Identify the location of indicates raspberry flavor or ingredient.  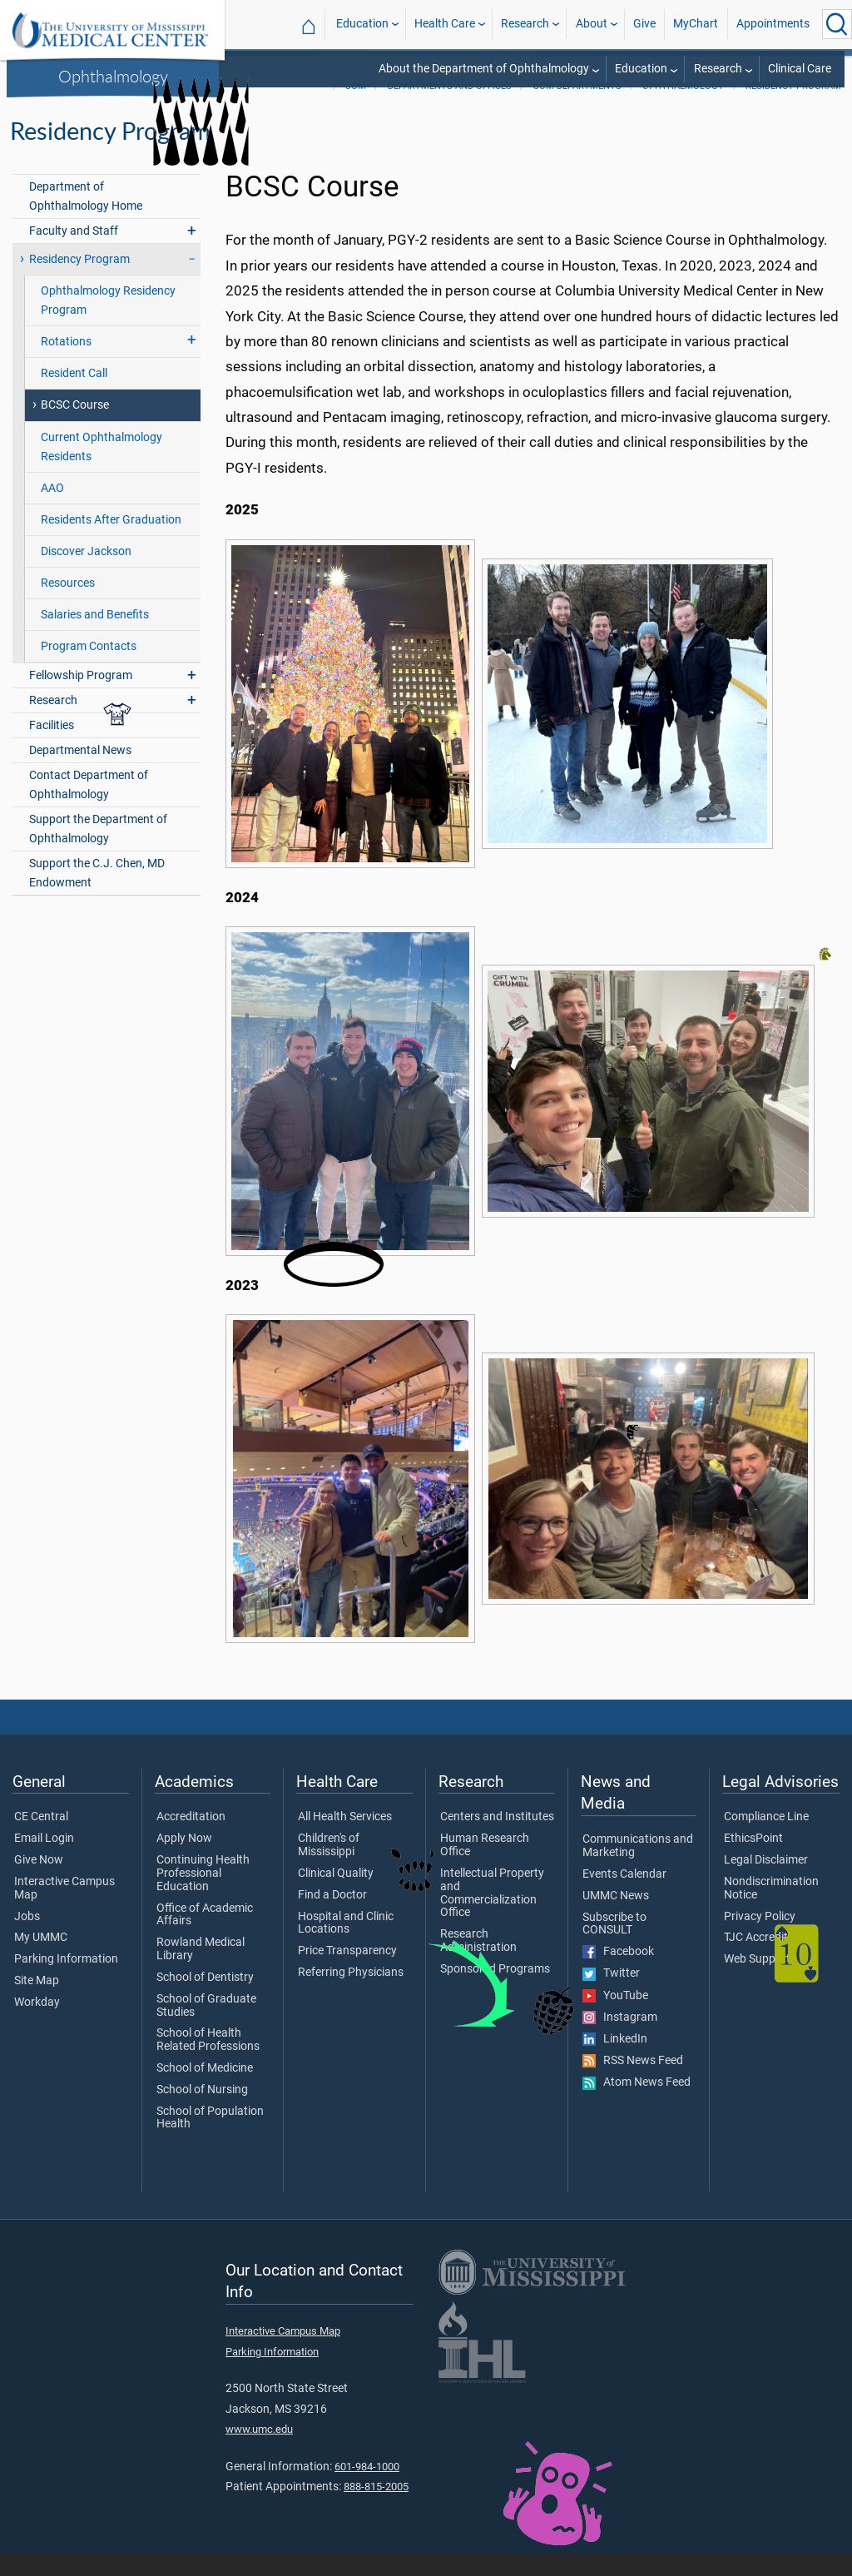
(553, 2010).